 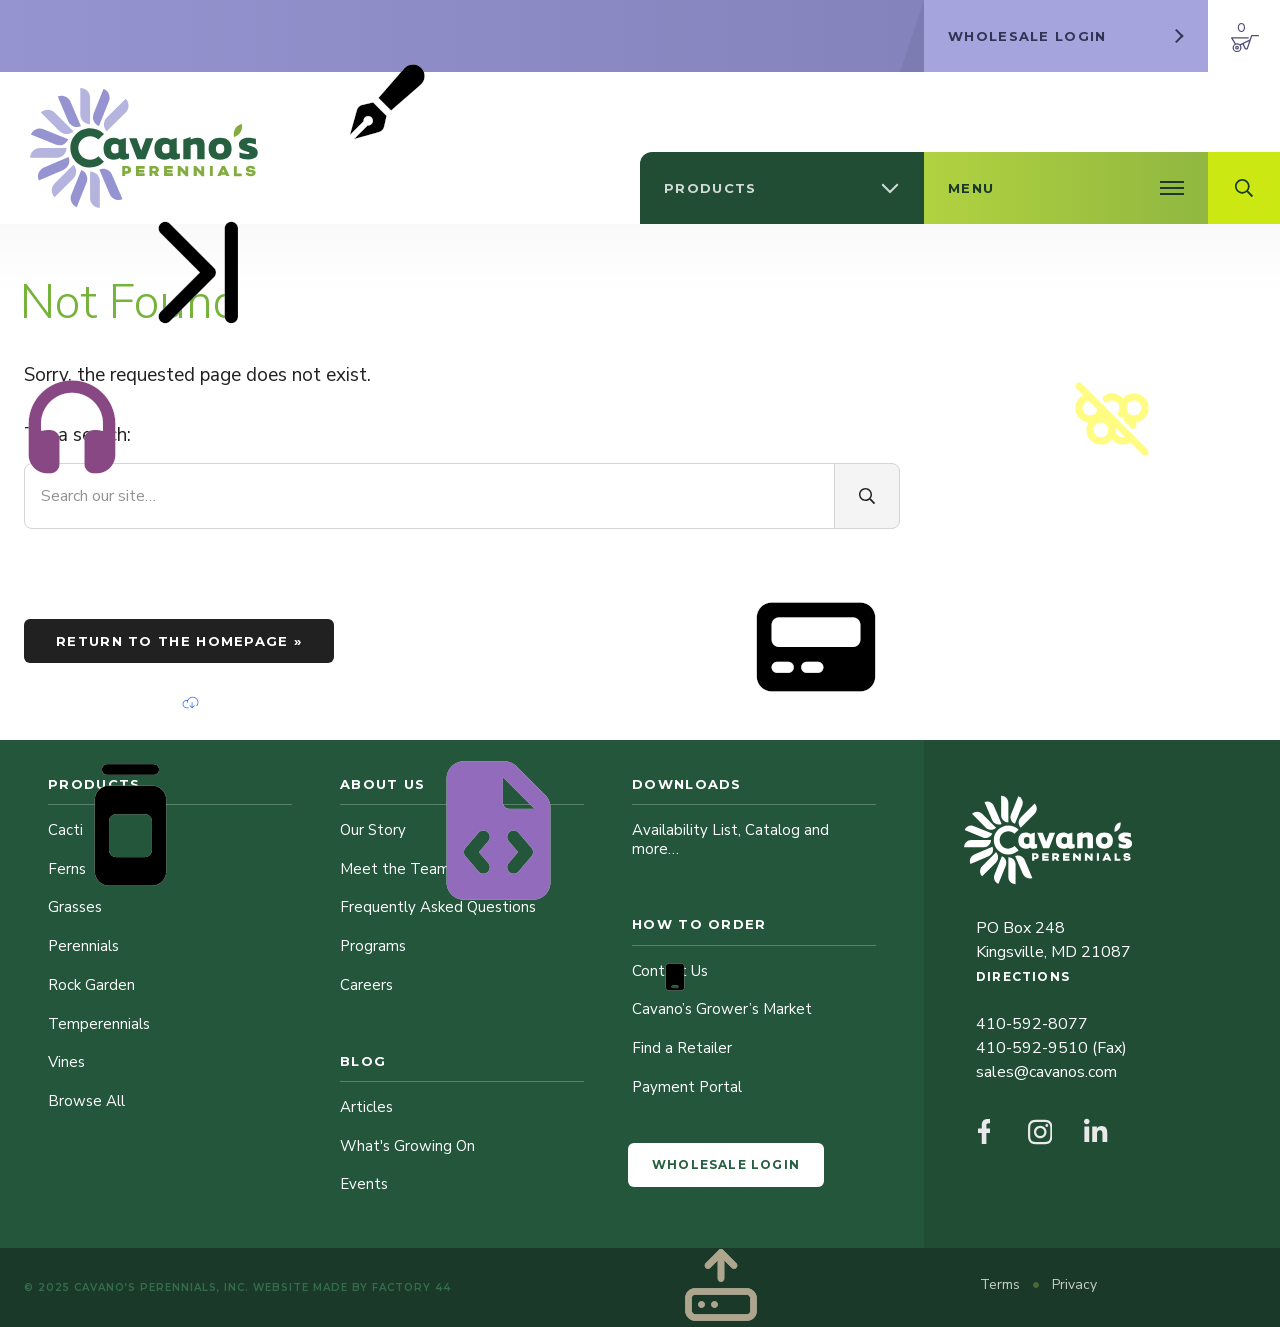 What do you see at coordinates (387, 102) in the screenshot?
I see `compose or write new content` at bounding box center [387, 102].